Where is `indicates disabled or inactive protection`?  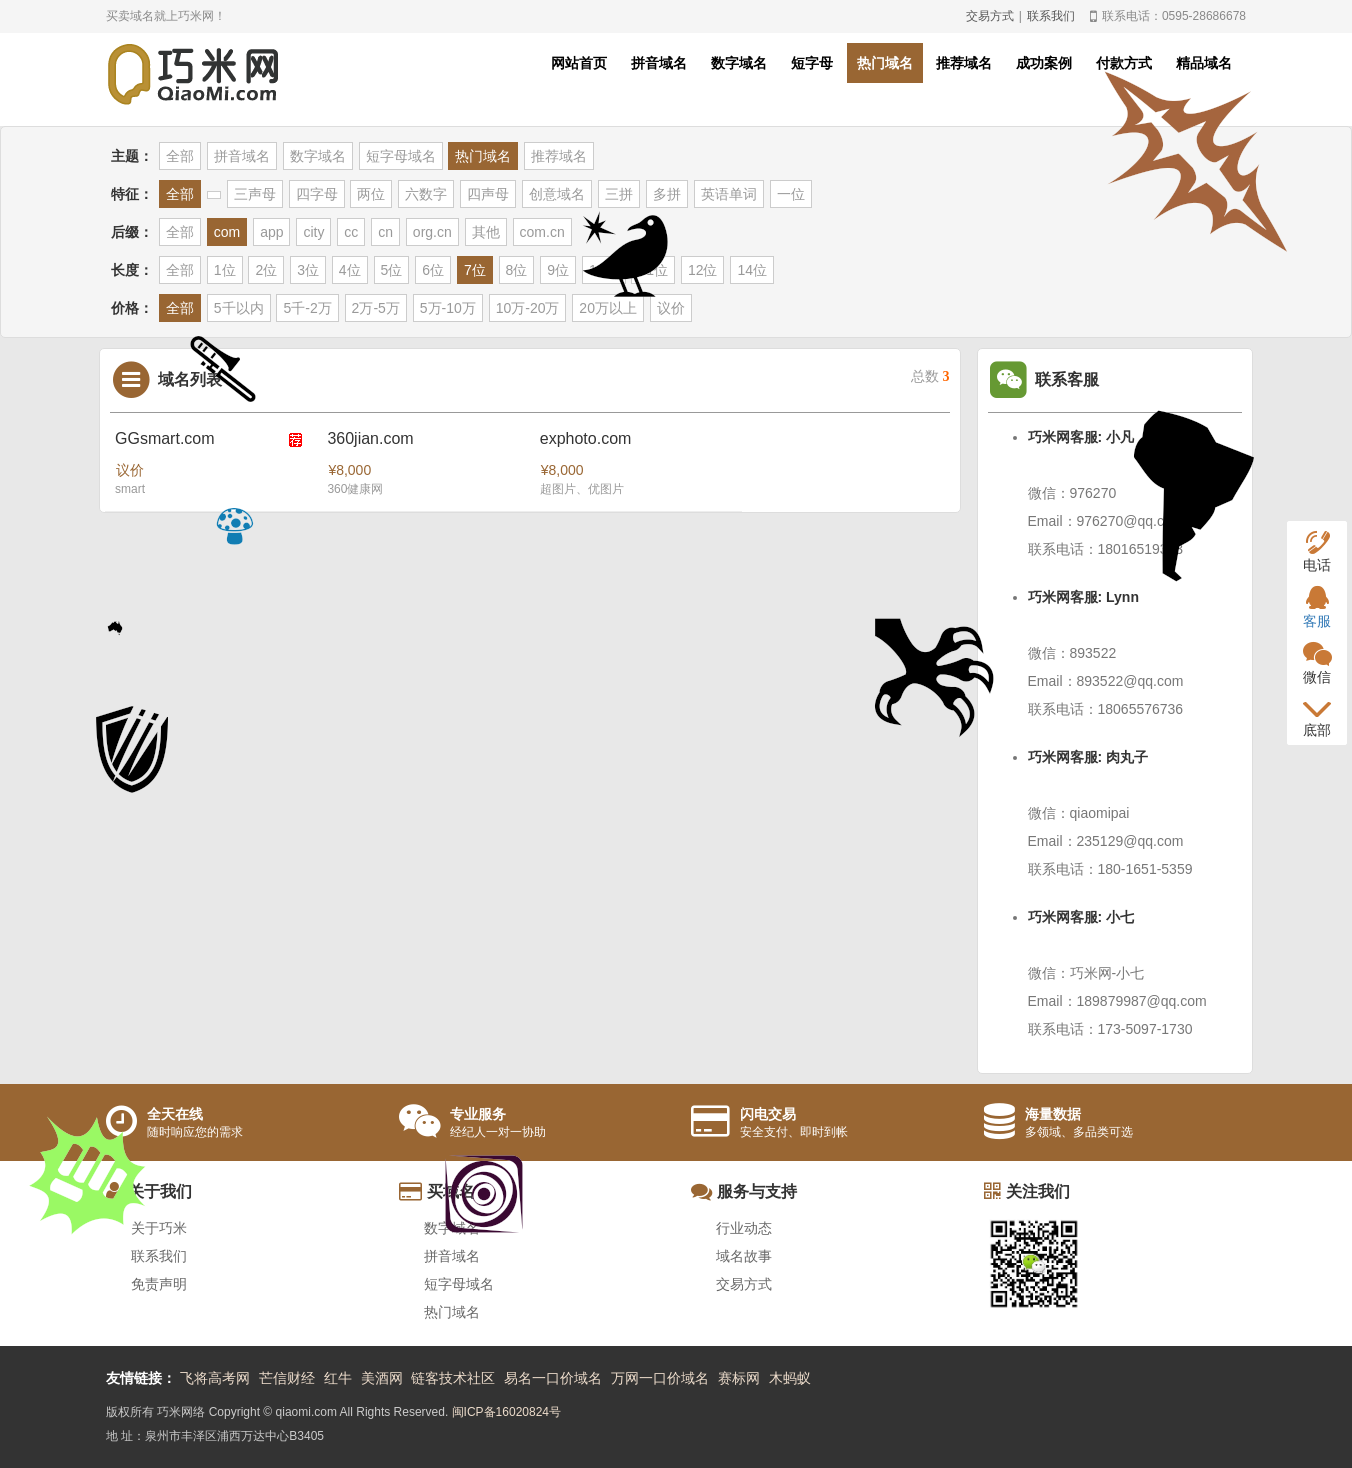 indicates disabled or inactive protection is located at coordinates (132, 749).